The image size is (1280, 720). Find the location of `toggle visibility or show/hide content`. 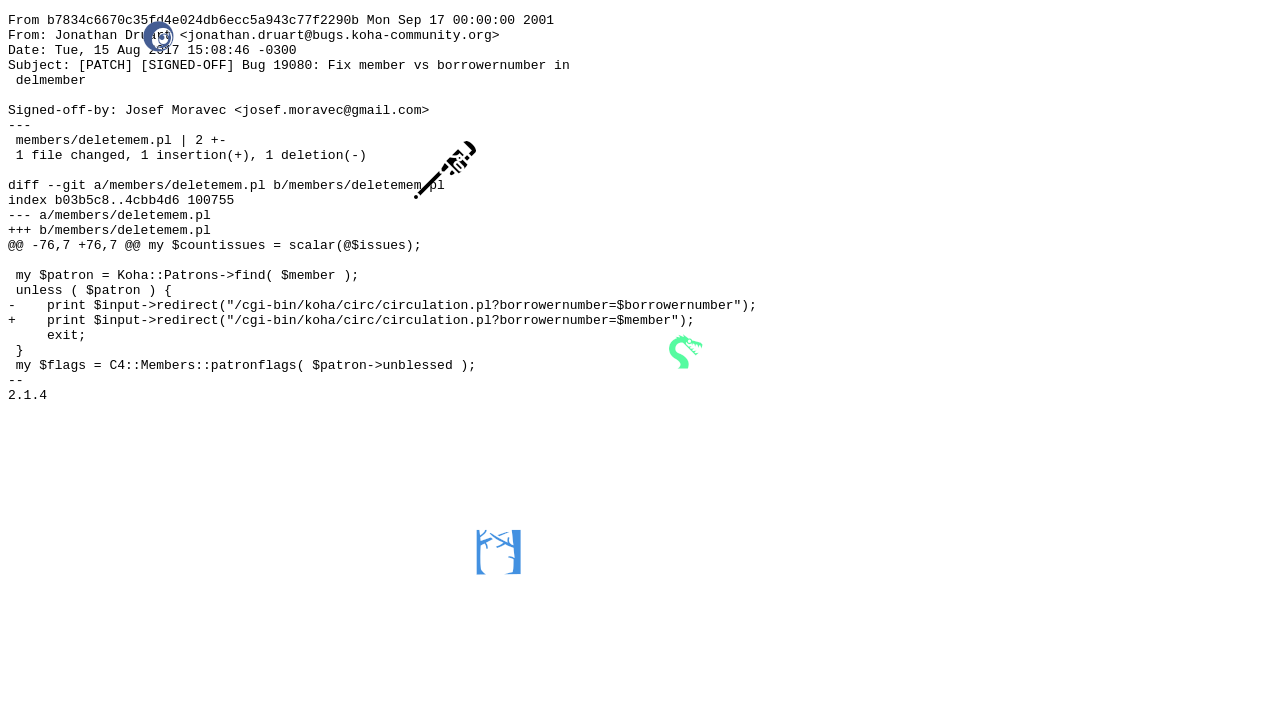

toggle visibility or show/hide content is located at coordinates (158, 36).